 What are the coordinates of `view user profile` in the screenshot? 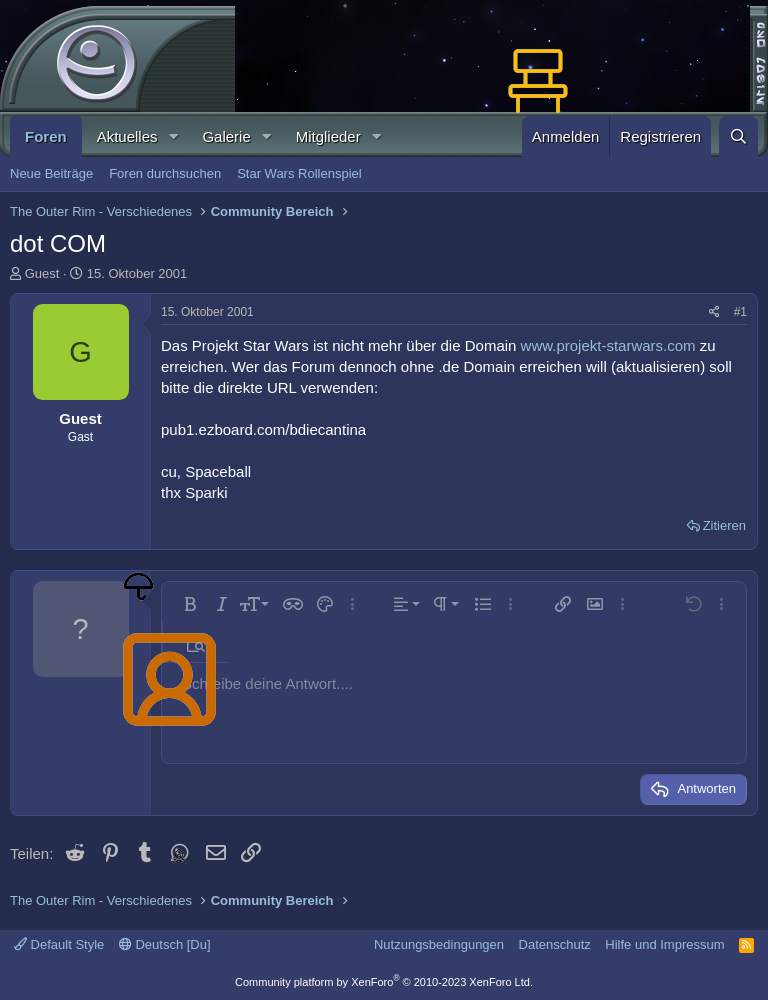 It's located at (169, 679).